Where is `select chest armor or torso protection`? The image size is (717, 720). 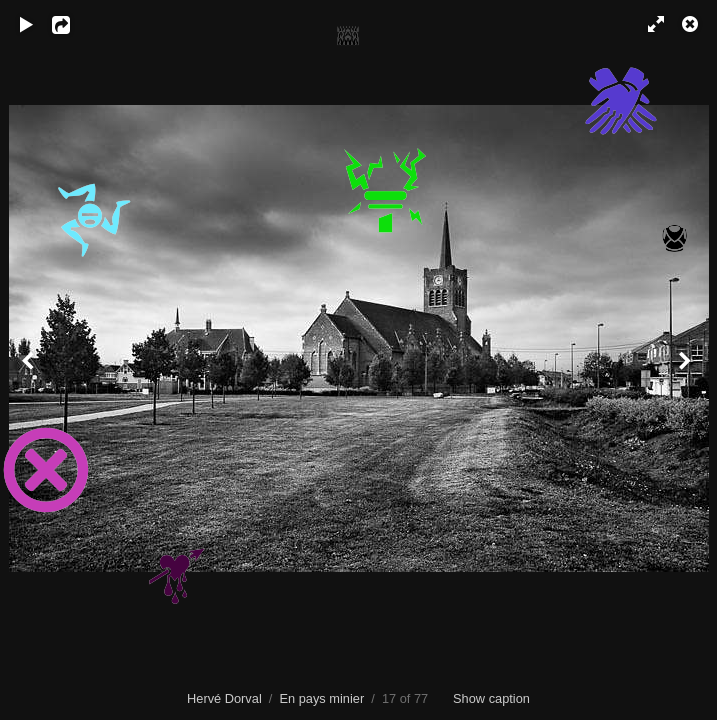 select chest armor or torso protection is located at coordinates (674, 238).